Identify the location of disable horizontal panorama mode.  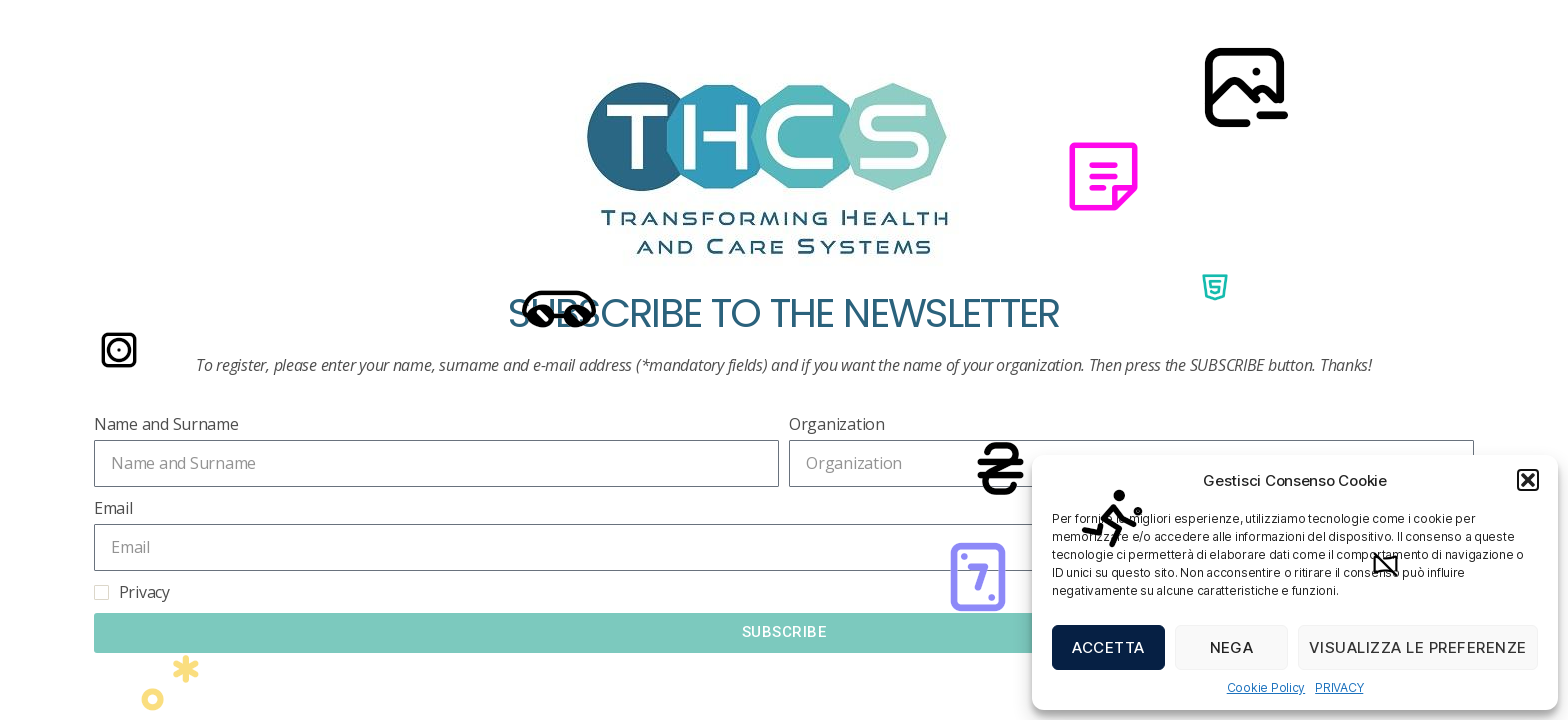
(1385, 564).